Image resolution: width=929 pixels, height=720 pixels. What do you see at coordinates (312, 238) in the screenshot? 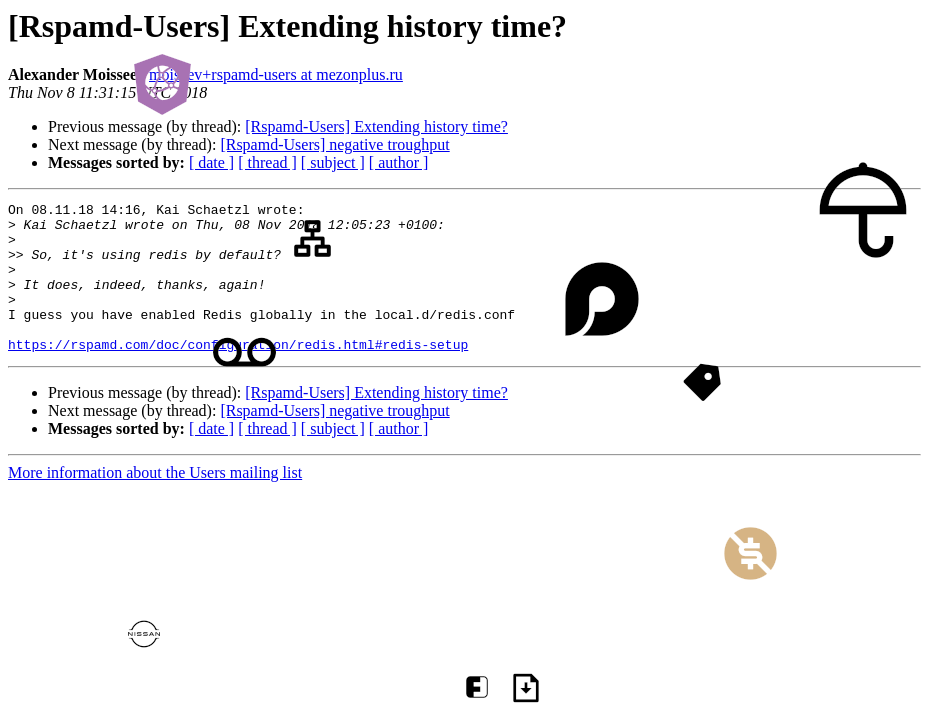
I see `view organization hierarchy` at bounding box center [312, 238].